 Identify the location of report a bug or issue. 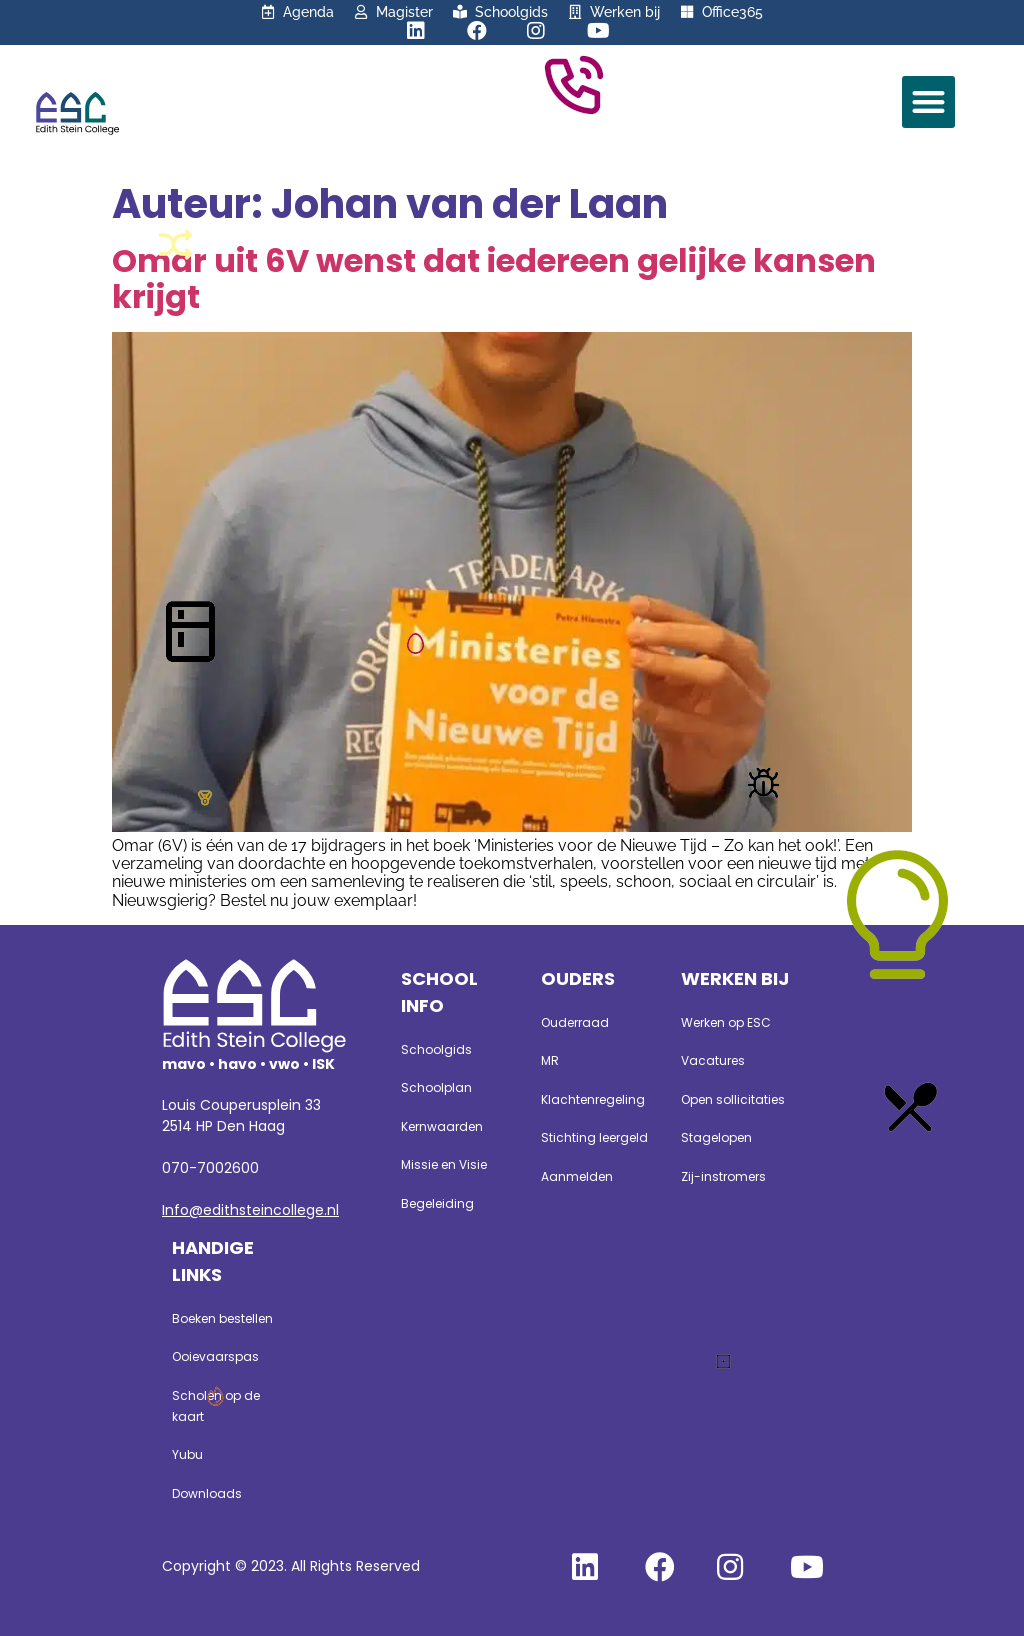
(763, 783).